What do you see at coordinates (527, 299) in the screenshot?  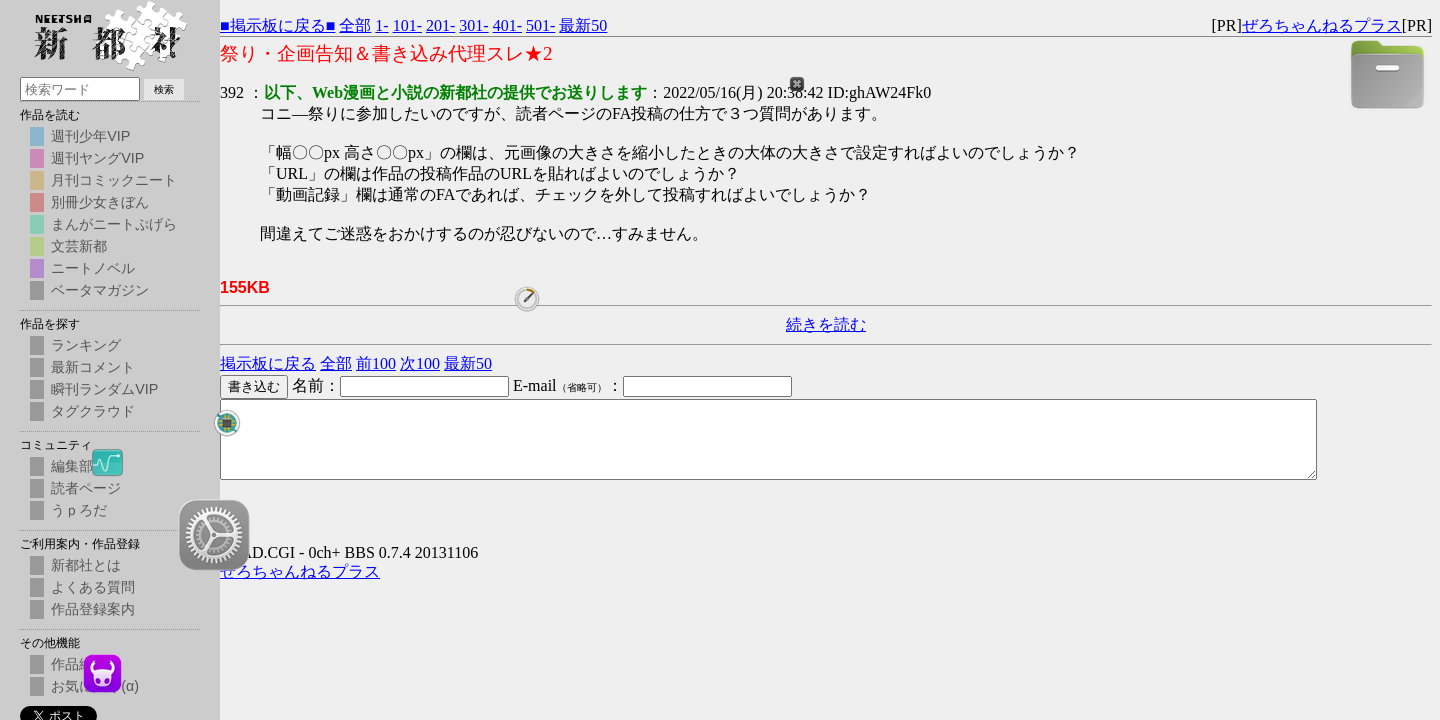 I see `open sysprof system profiler` at bounding box center [527, 299].